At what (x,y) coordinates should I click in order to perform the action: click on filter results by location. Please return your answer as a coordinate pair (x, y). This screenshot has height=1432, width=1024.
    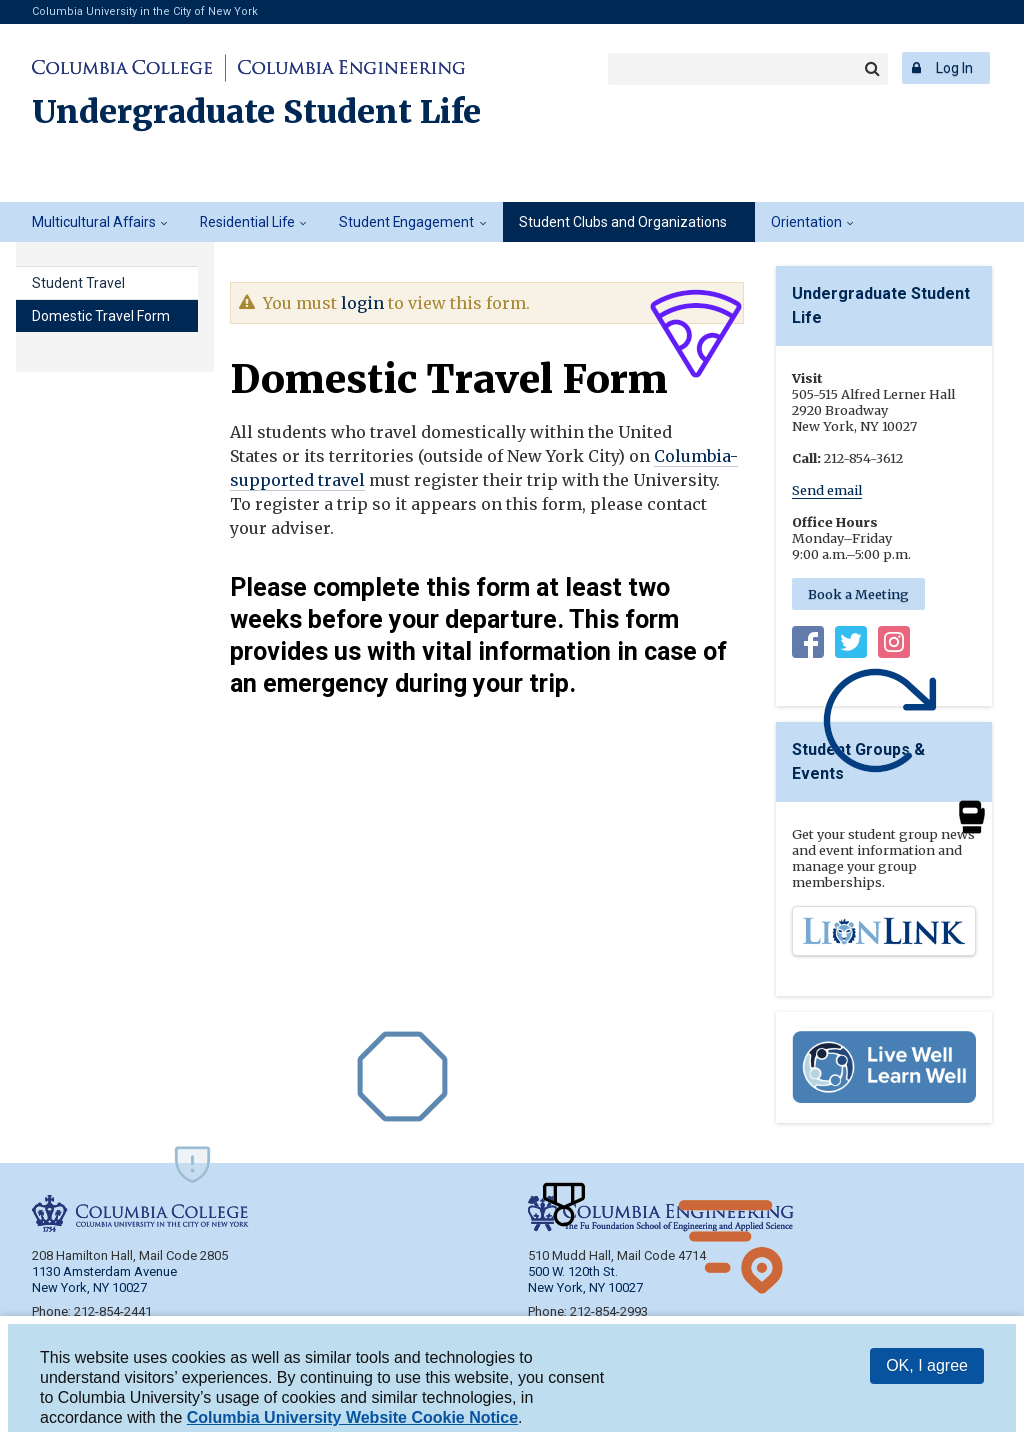
    Looking at the image, I should click on (725, 1236).